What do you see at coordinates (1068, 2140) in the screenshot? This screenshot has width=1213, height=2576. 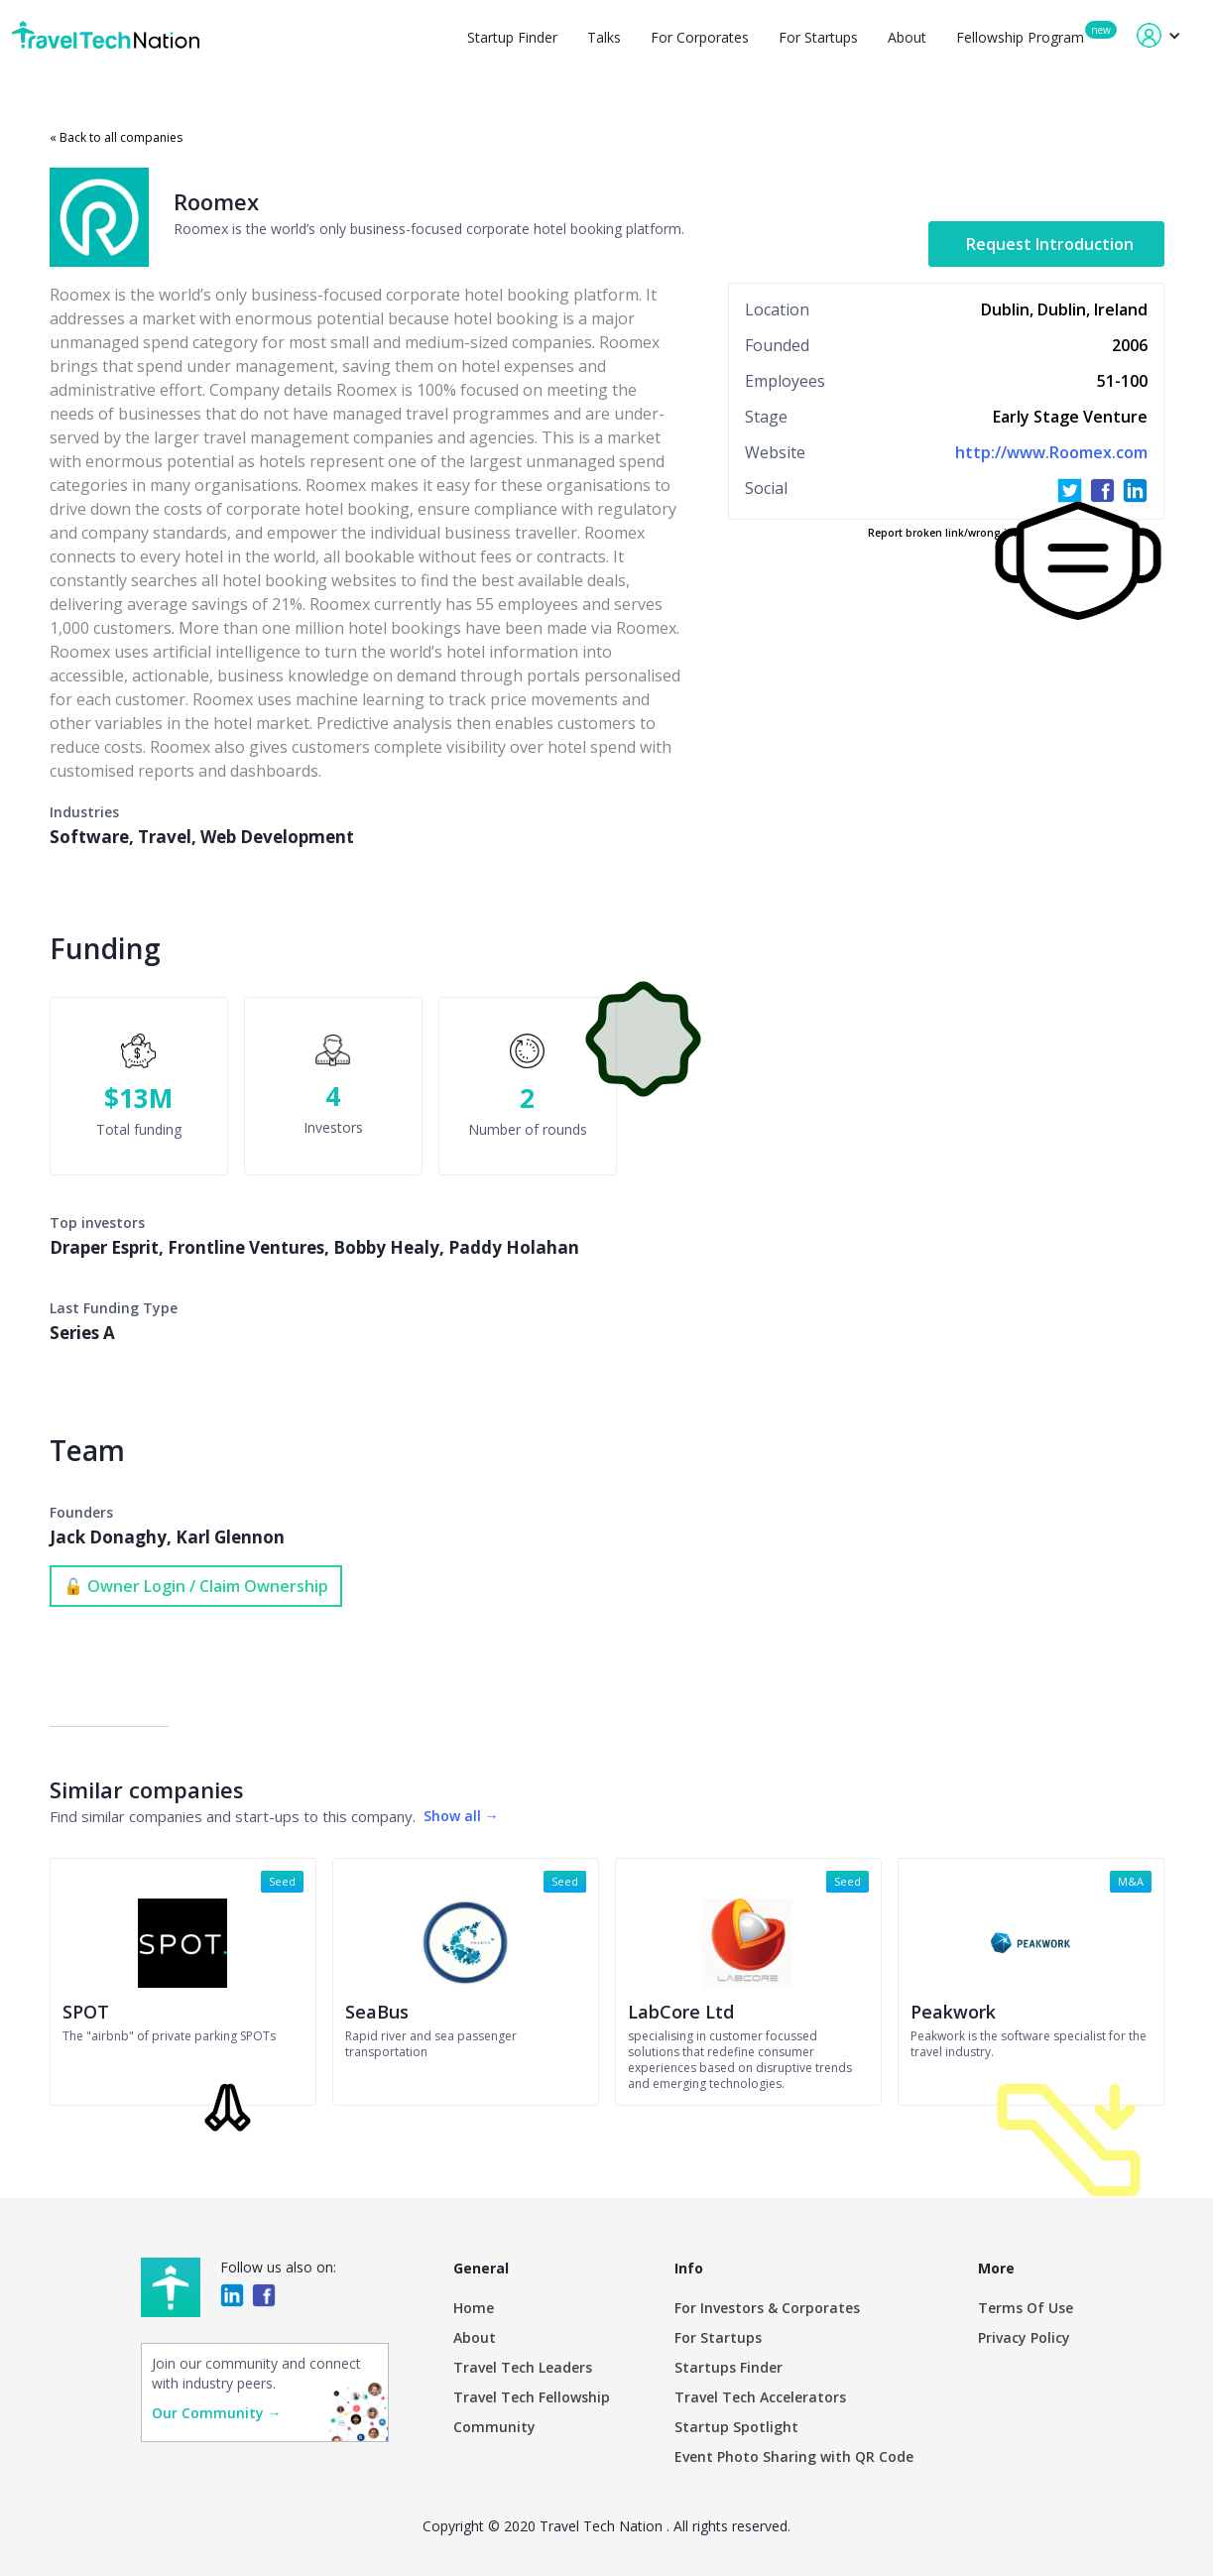 I see `navigate to escalator going down` at bounding box center [1068, 2140].